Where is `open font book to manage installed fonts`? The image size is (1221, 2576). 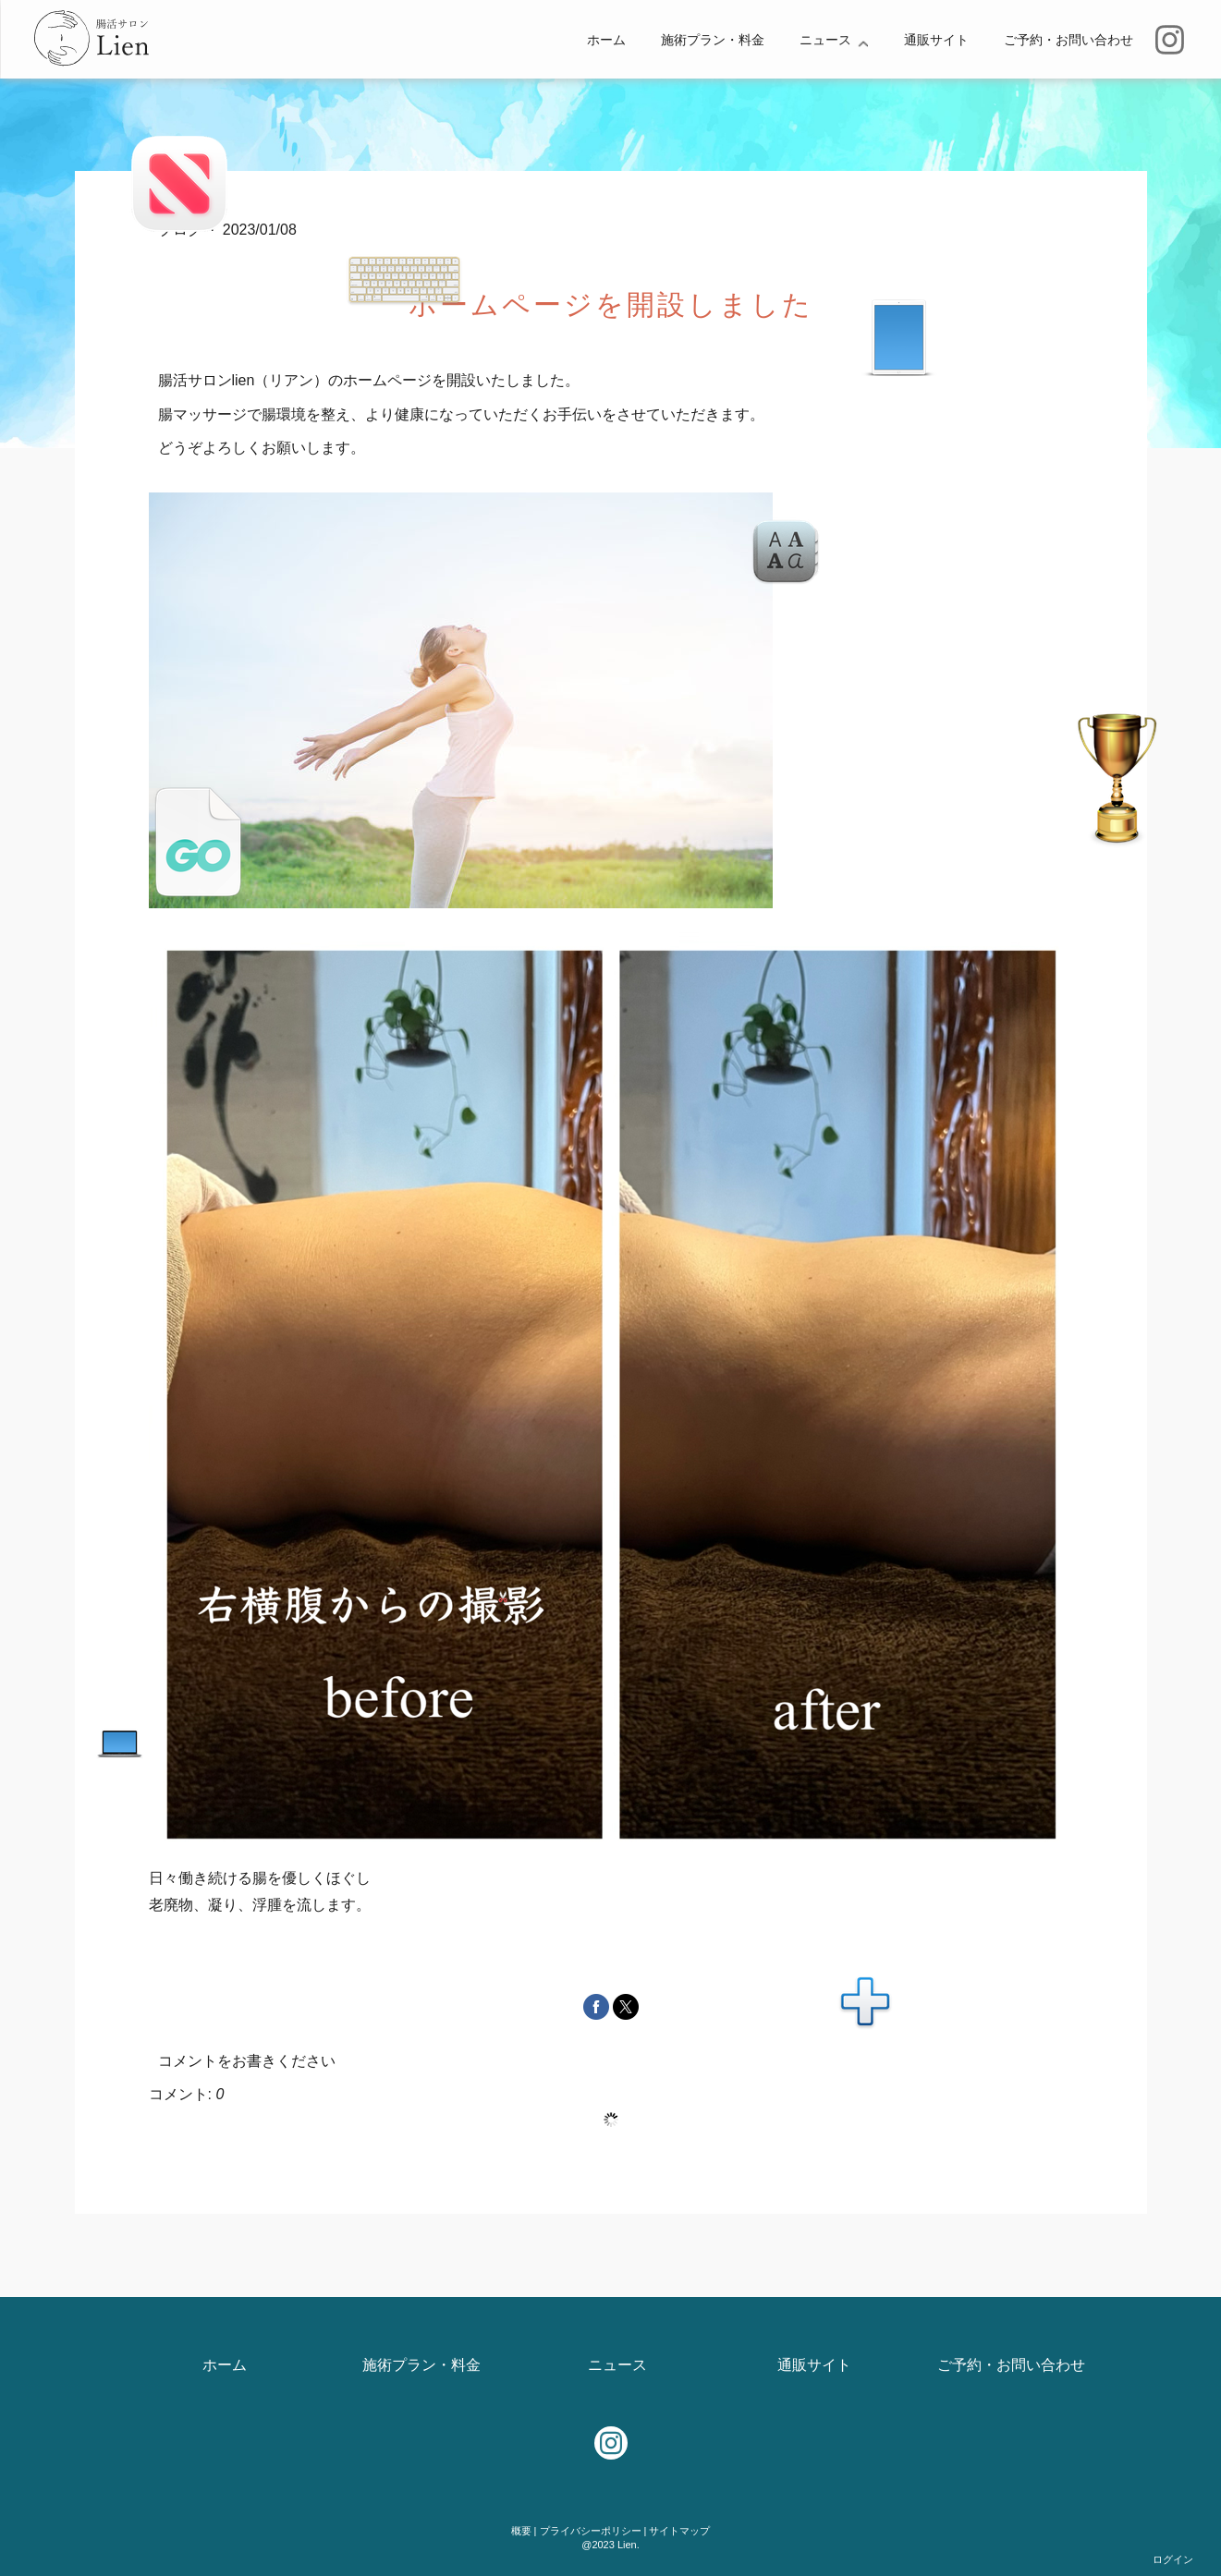 open font book to manage installed fonts is located at coordinates (784, 551).